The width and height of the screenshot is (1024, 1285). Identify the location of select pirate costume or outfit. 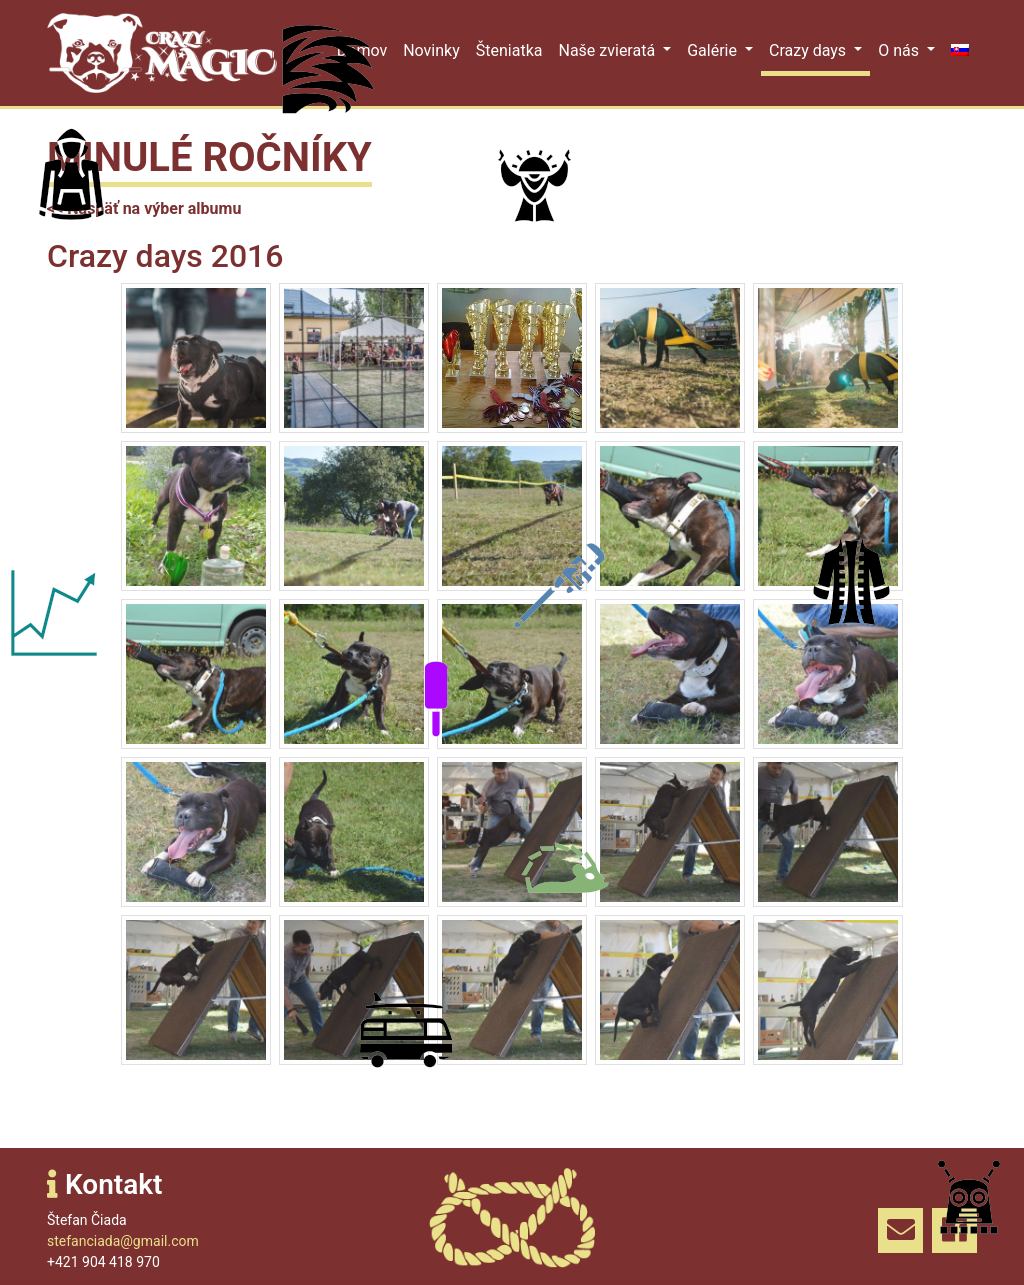
(851, 580).